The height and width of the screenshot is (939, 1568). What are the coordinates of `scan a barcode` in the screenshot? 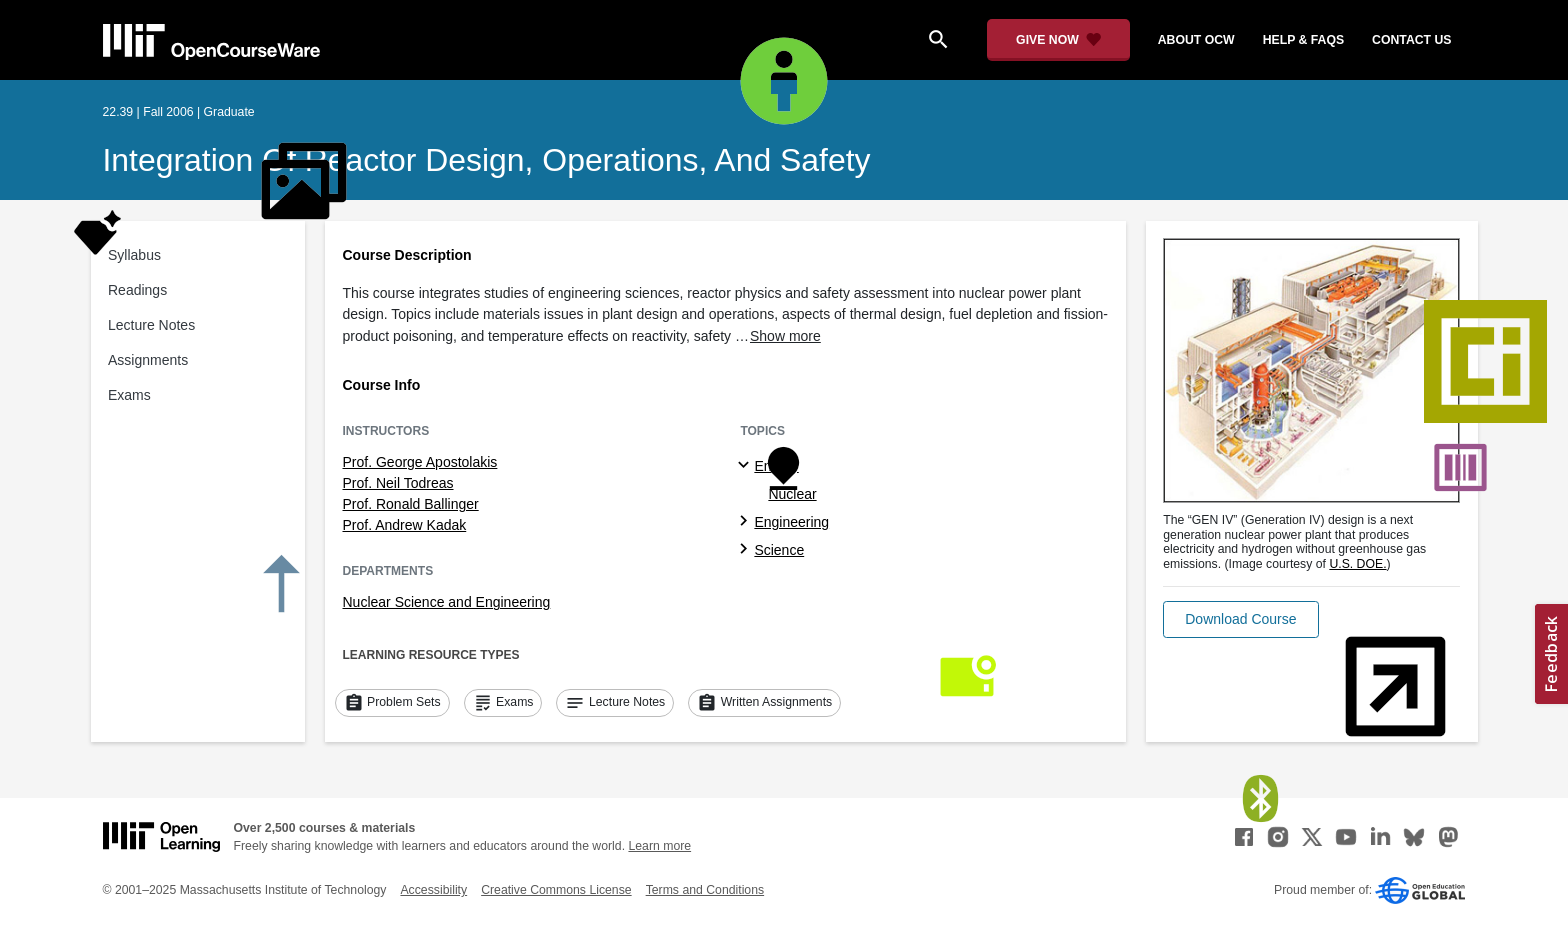 It's located at (1460, 467).